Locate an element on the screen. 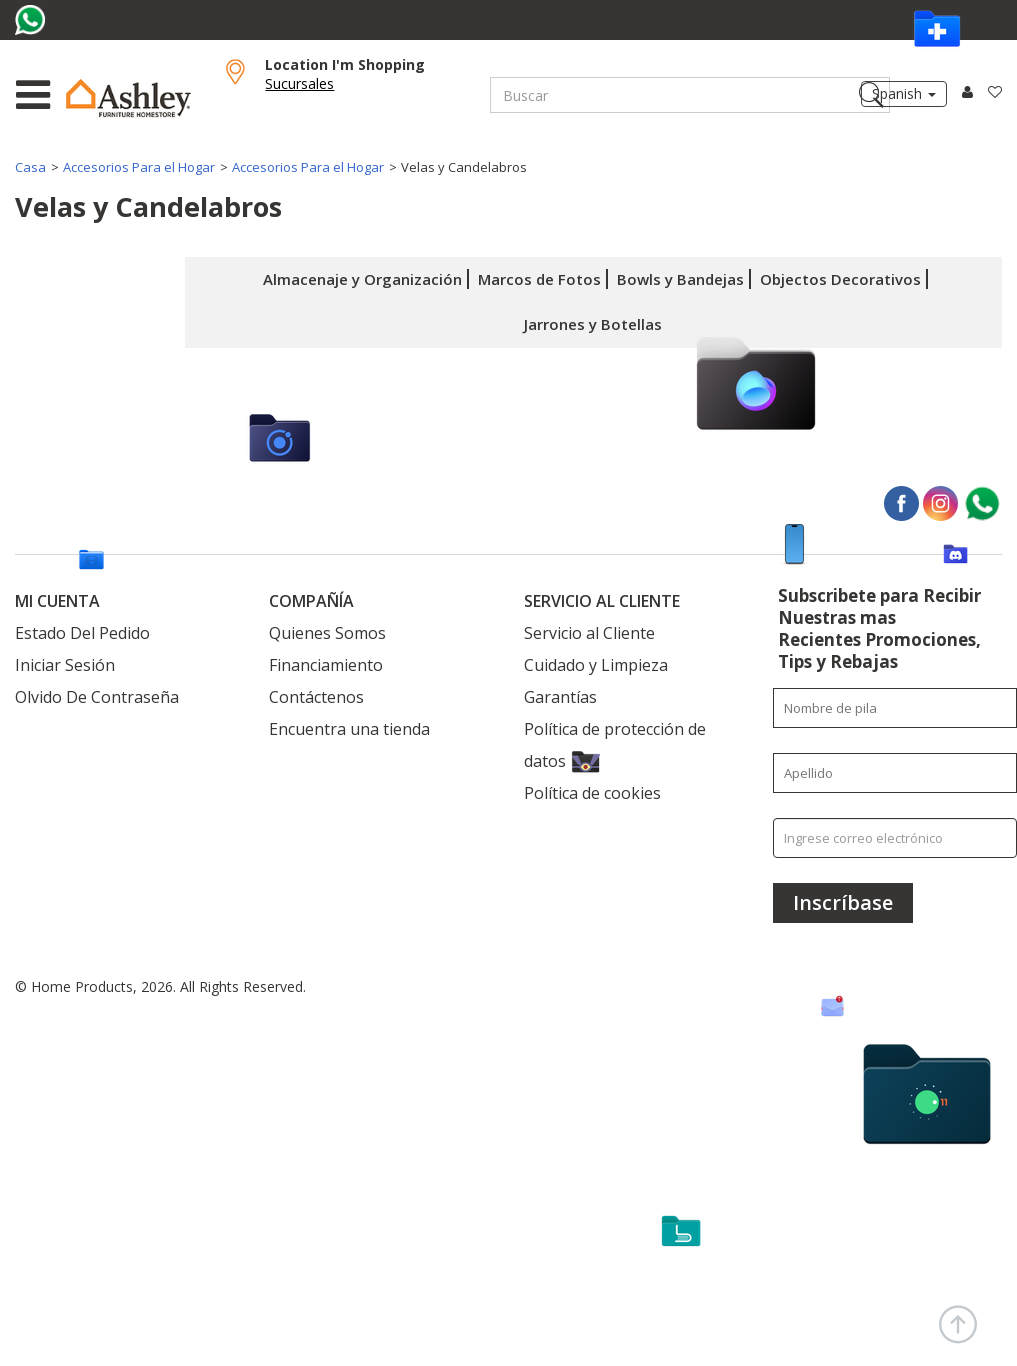  open ionic framework project folder is located at coordinates (279, 439).